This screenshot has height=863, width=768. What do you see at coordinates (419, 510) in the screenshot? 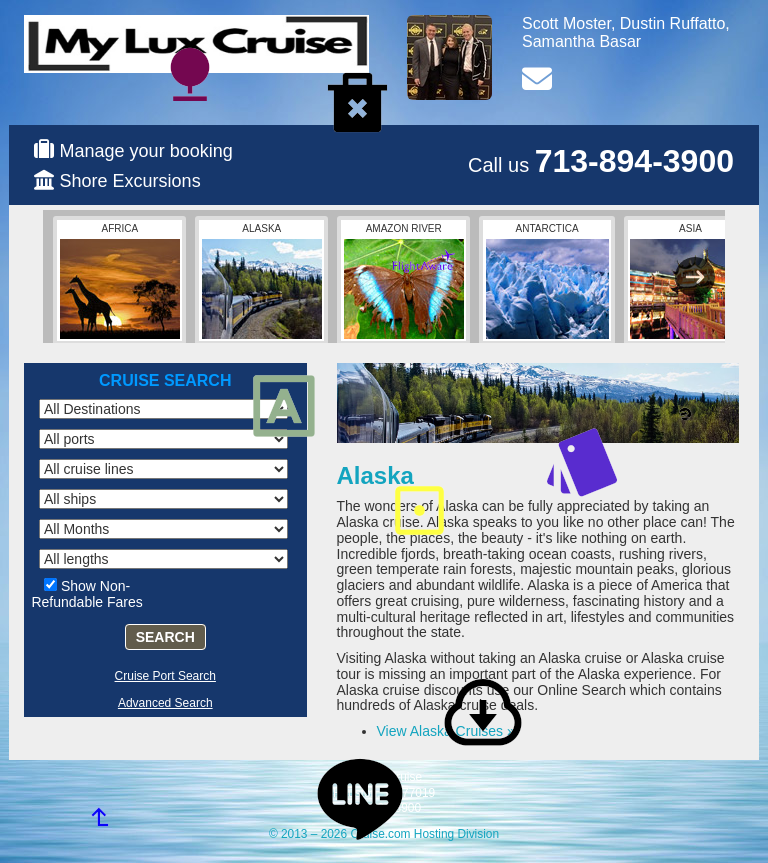
I see `roll the dice or generate a random result` at bounding box center [419, 510].